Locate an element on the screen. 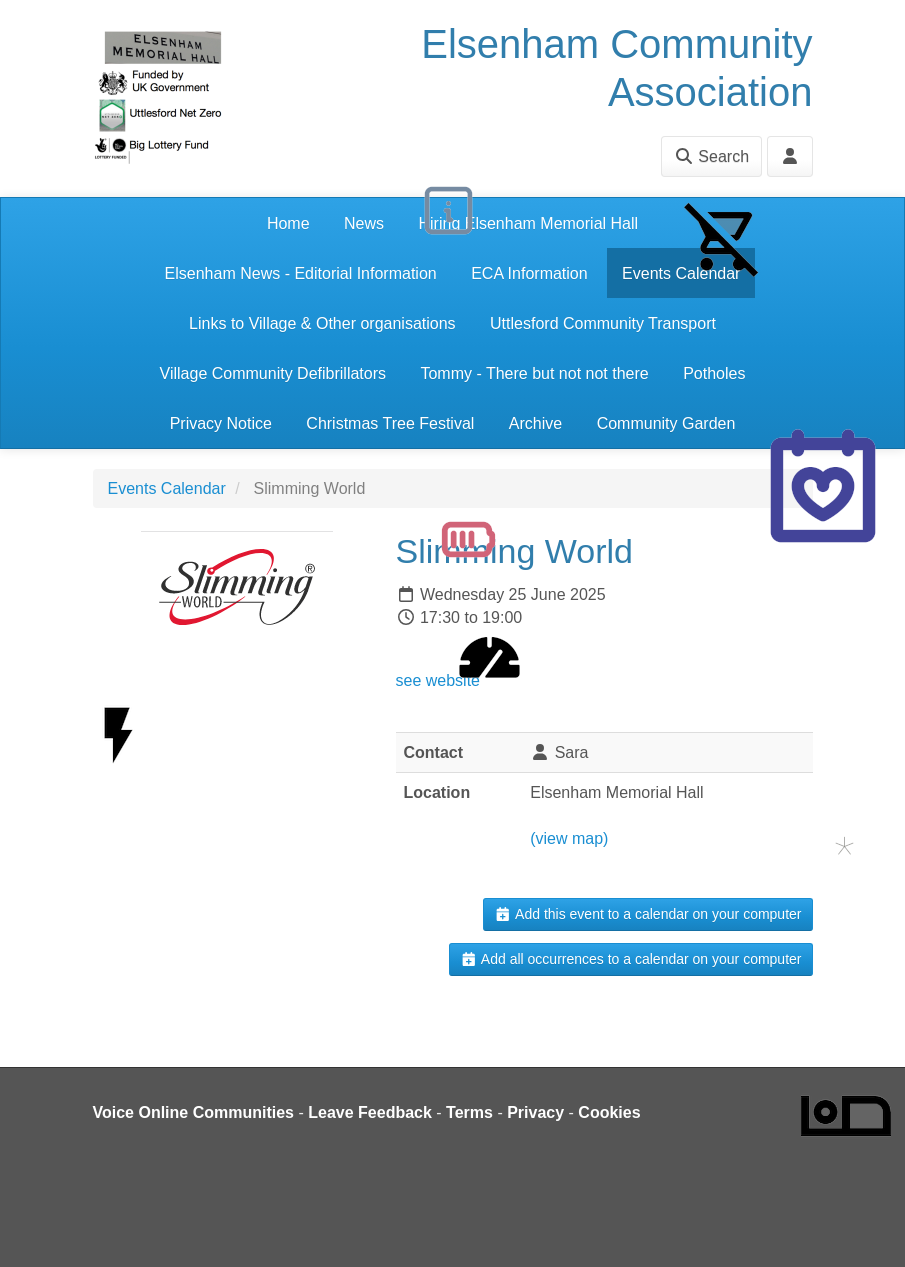 Image resolution: width=905 pixels, height=1267 pixels. view performance metrics or speed is located at coordinates (489, 660).